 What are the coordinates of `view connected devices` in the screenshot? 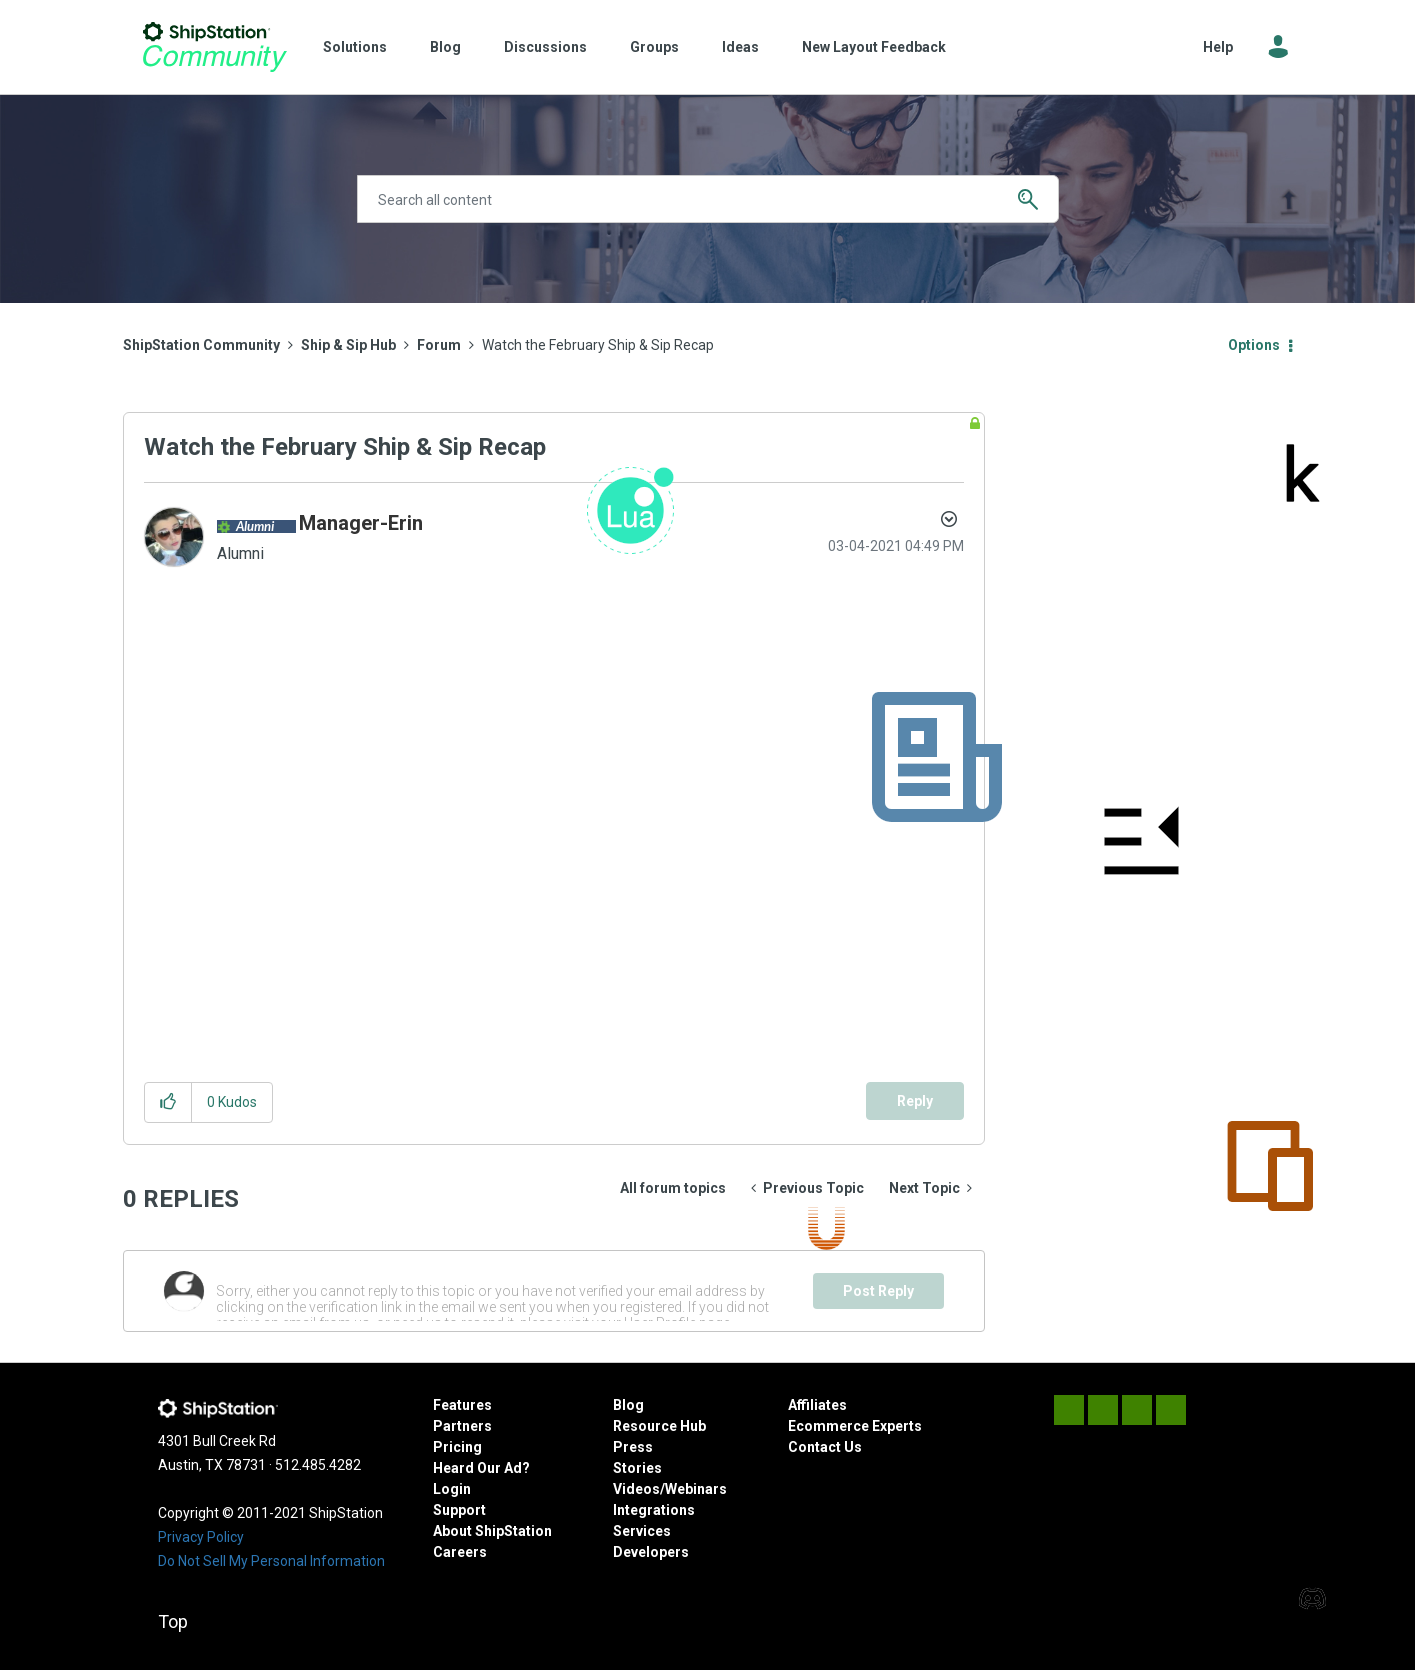 It's located at (1268, 1166).